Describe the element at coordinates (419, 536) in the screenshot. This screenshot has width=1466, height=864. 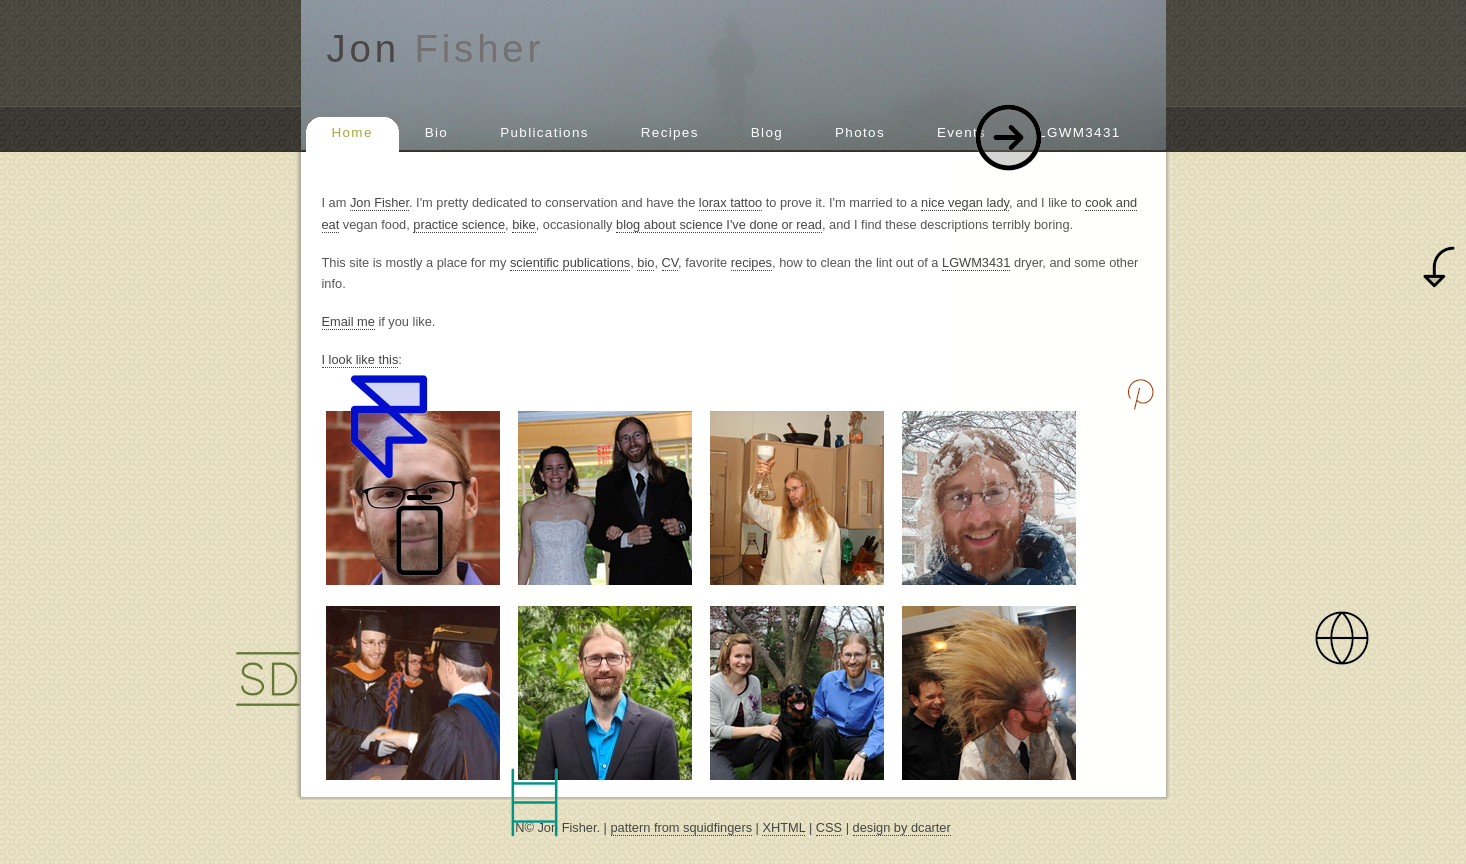
I see `indicates battery is completely drained` at that location.